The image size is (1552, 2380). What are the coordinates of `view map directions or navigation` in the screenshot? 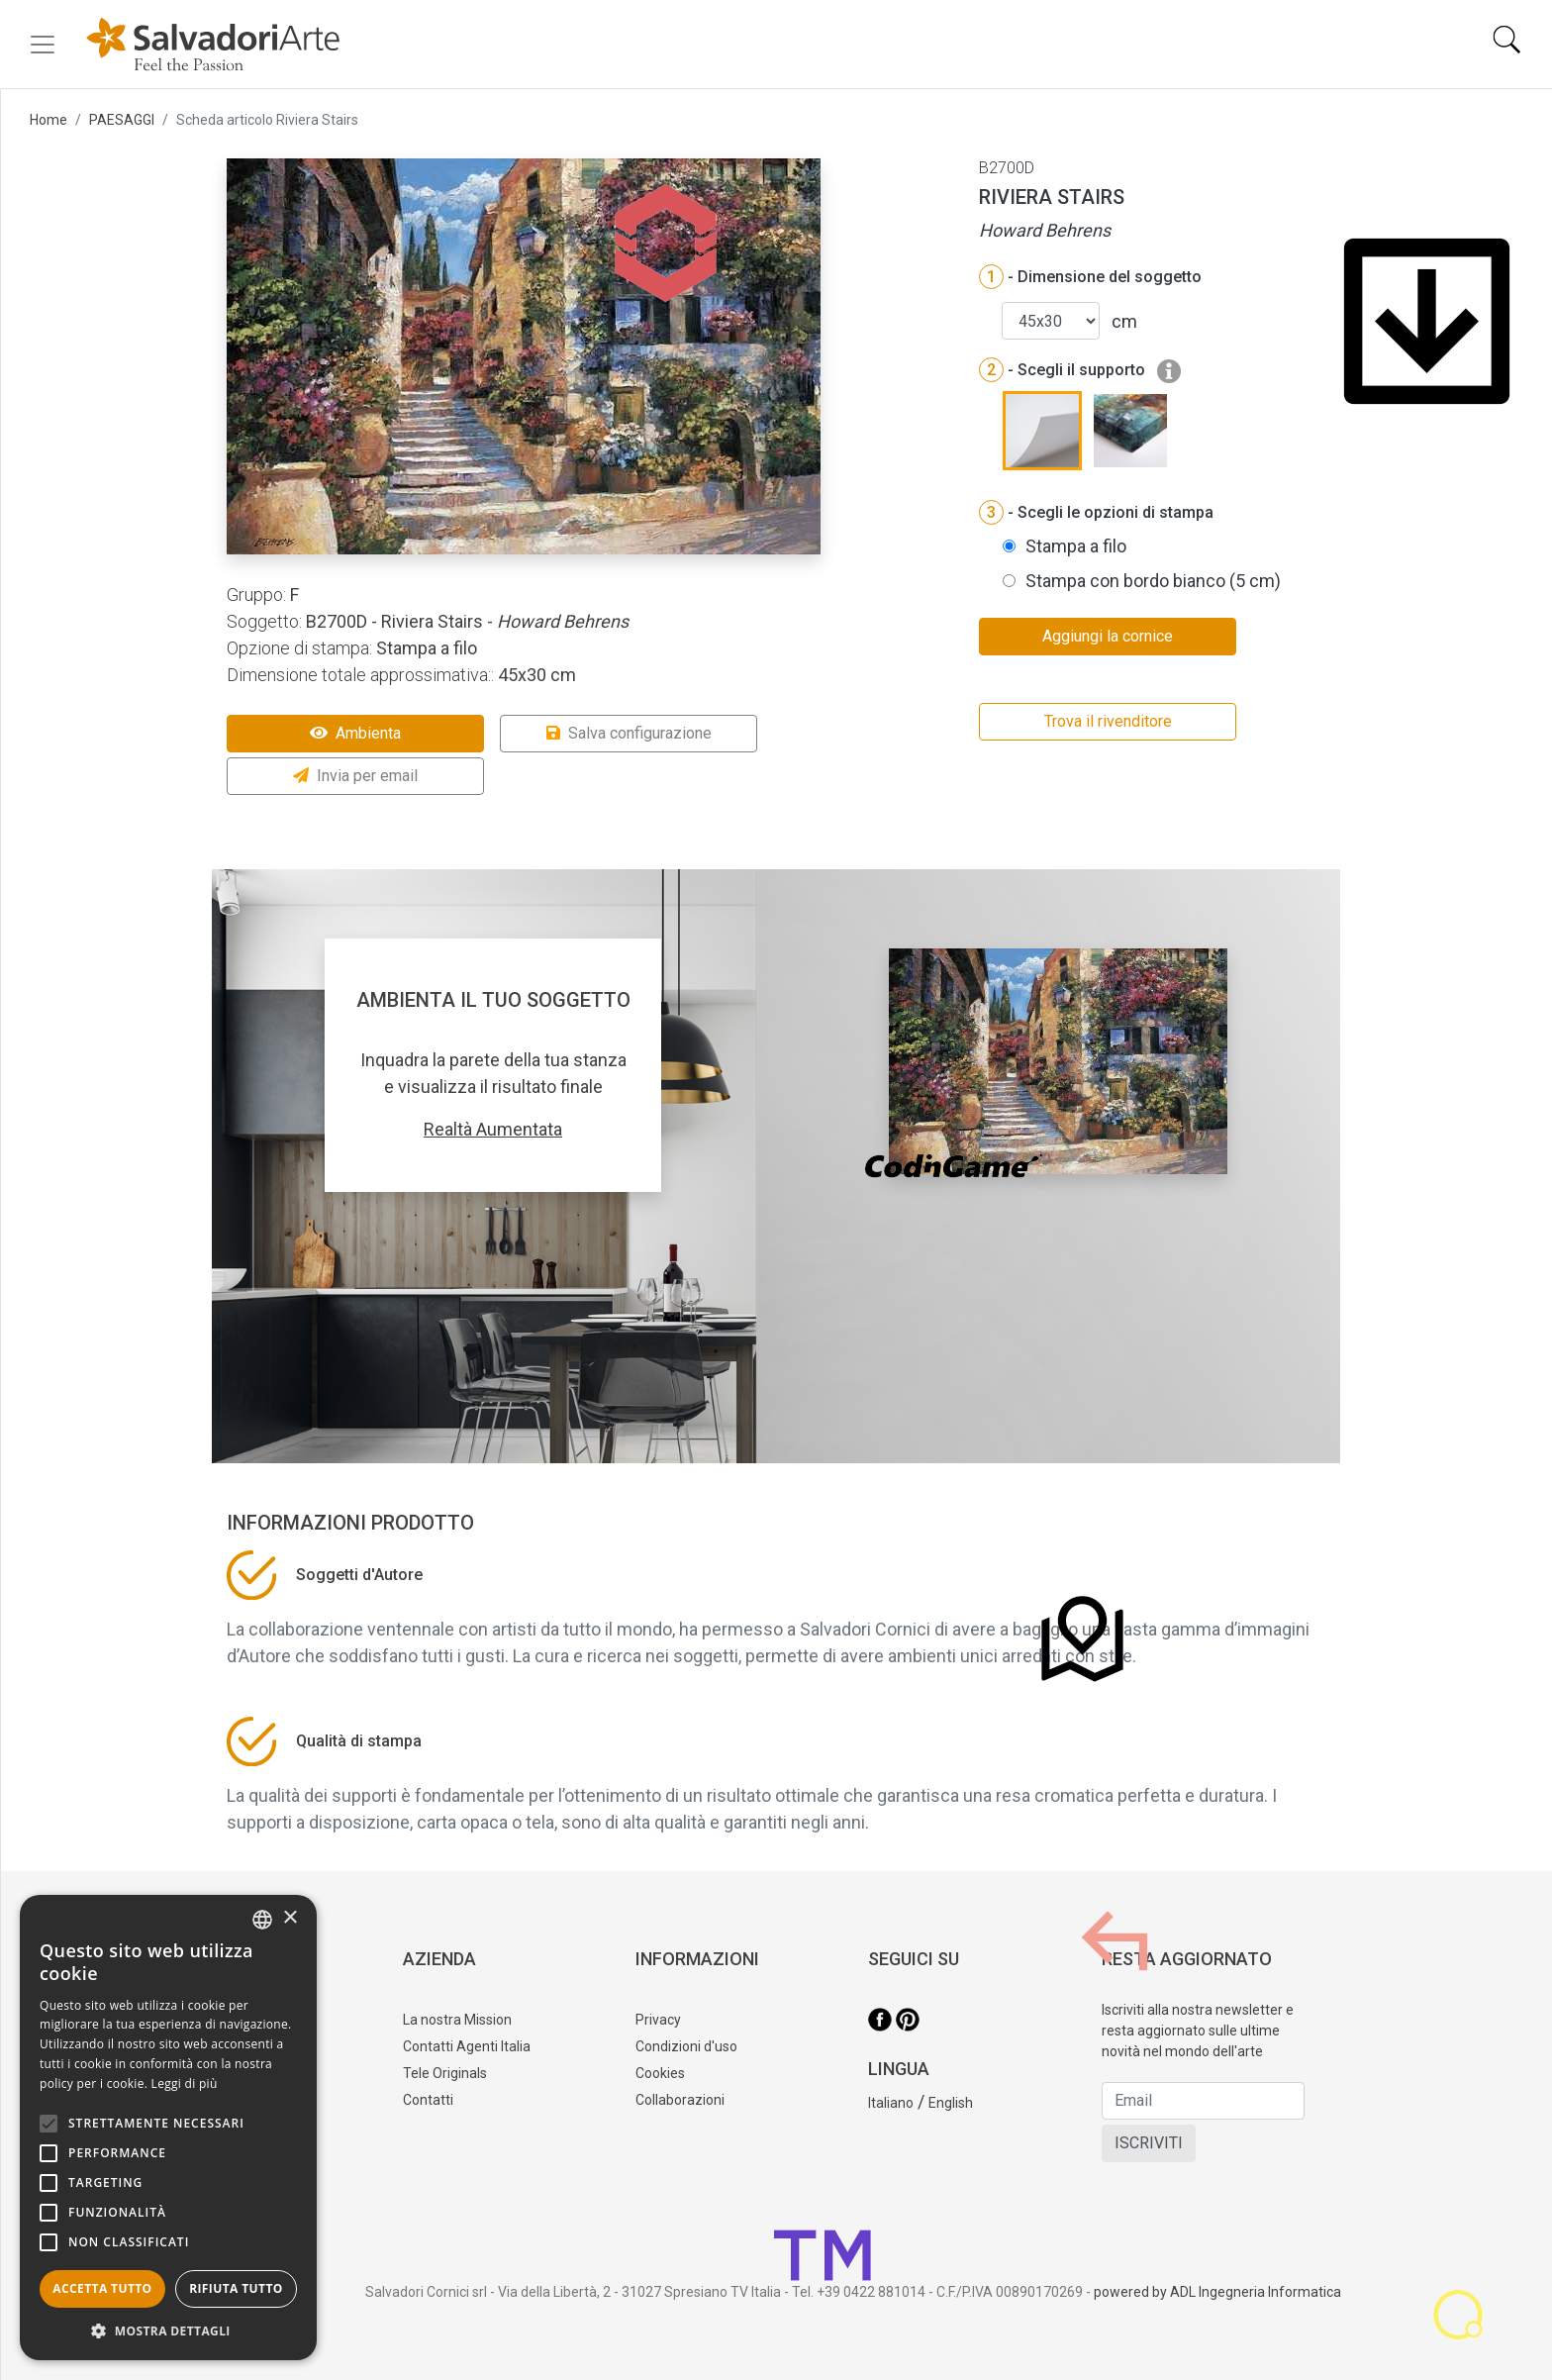 It's located at (1082, 1640).